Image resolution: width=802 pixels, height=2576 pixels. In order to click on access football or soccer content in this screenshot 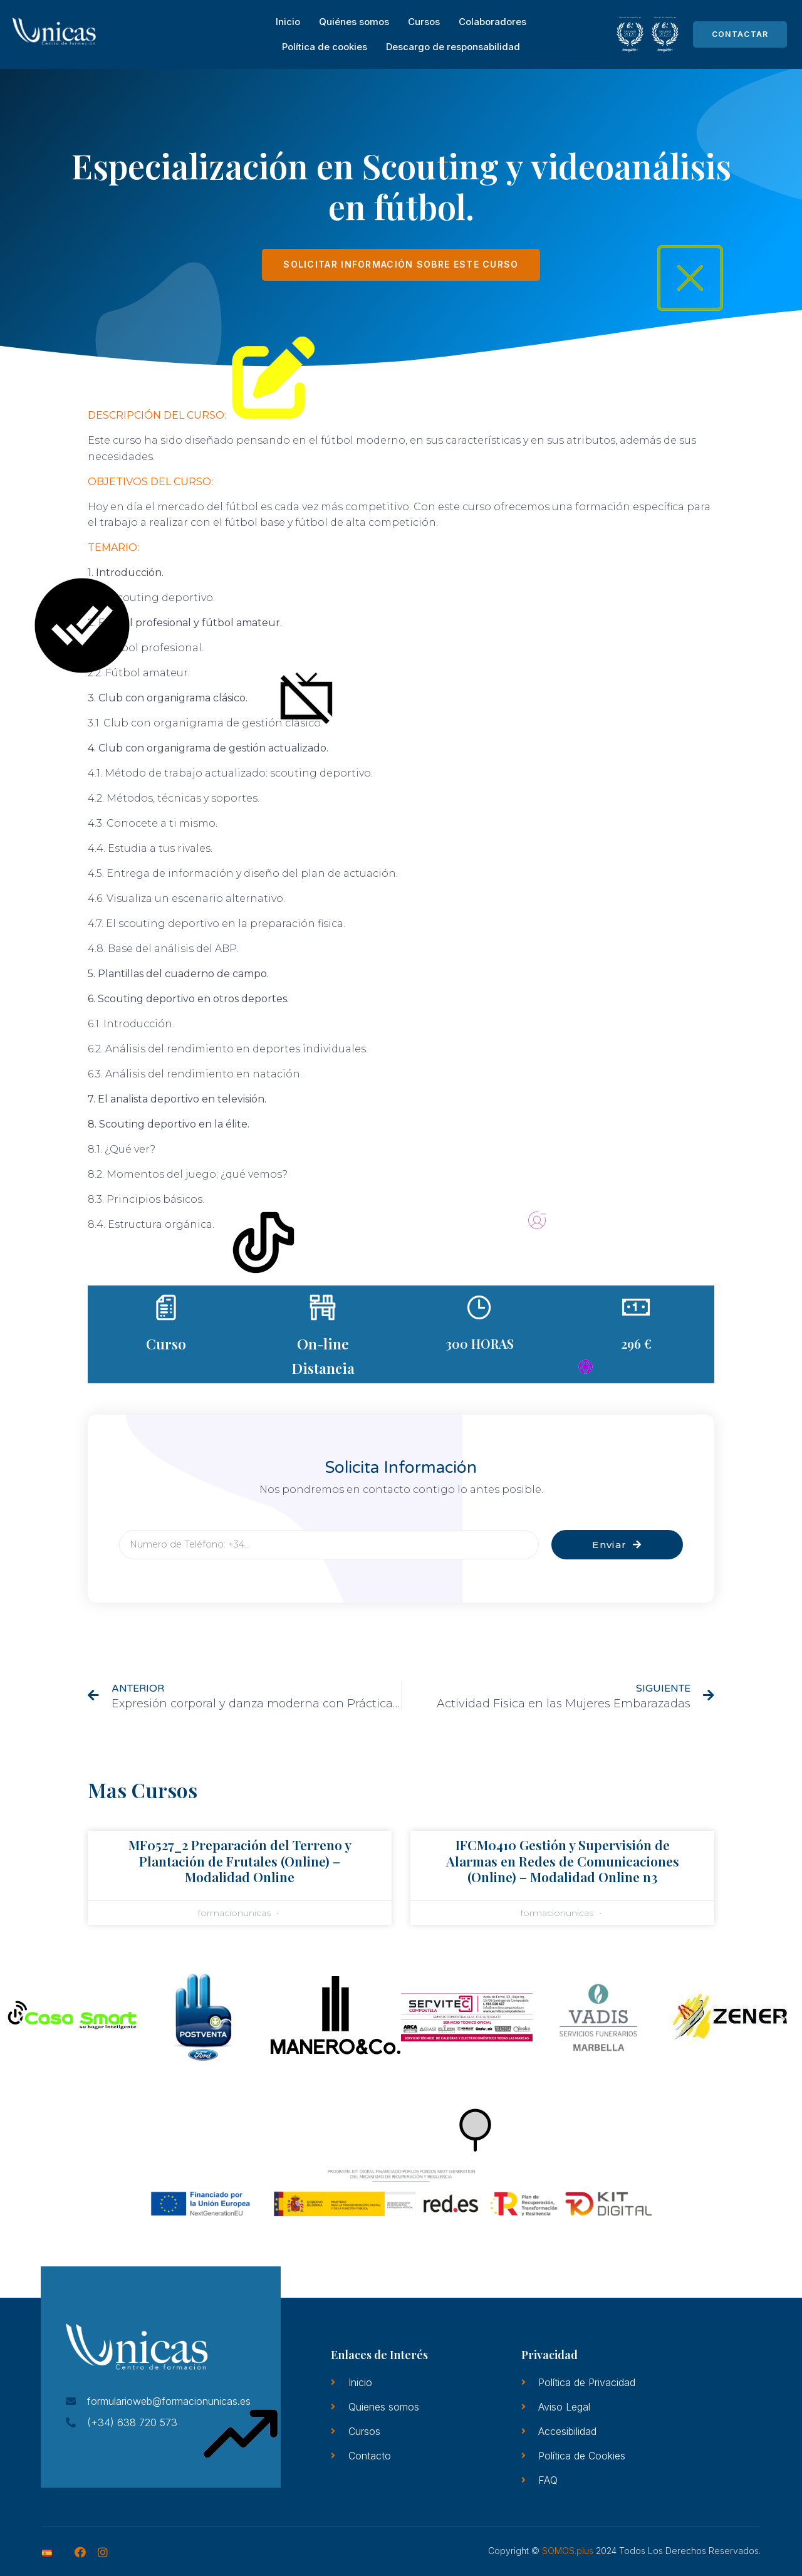, I will do `click(585, 1366)`.